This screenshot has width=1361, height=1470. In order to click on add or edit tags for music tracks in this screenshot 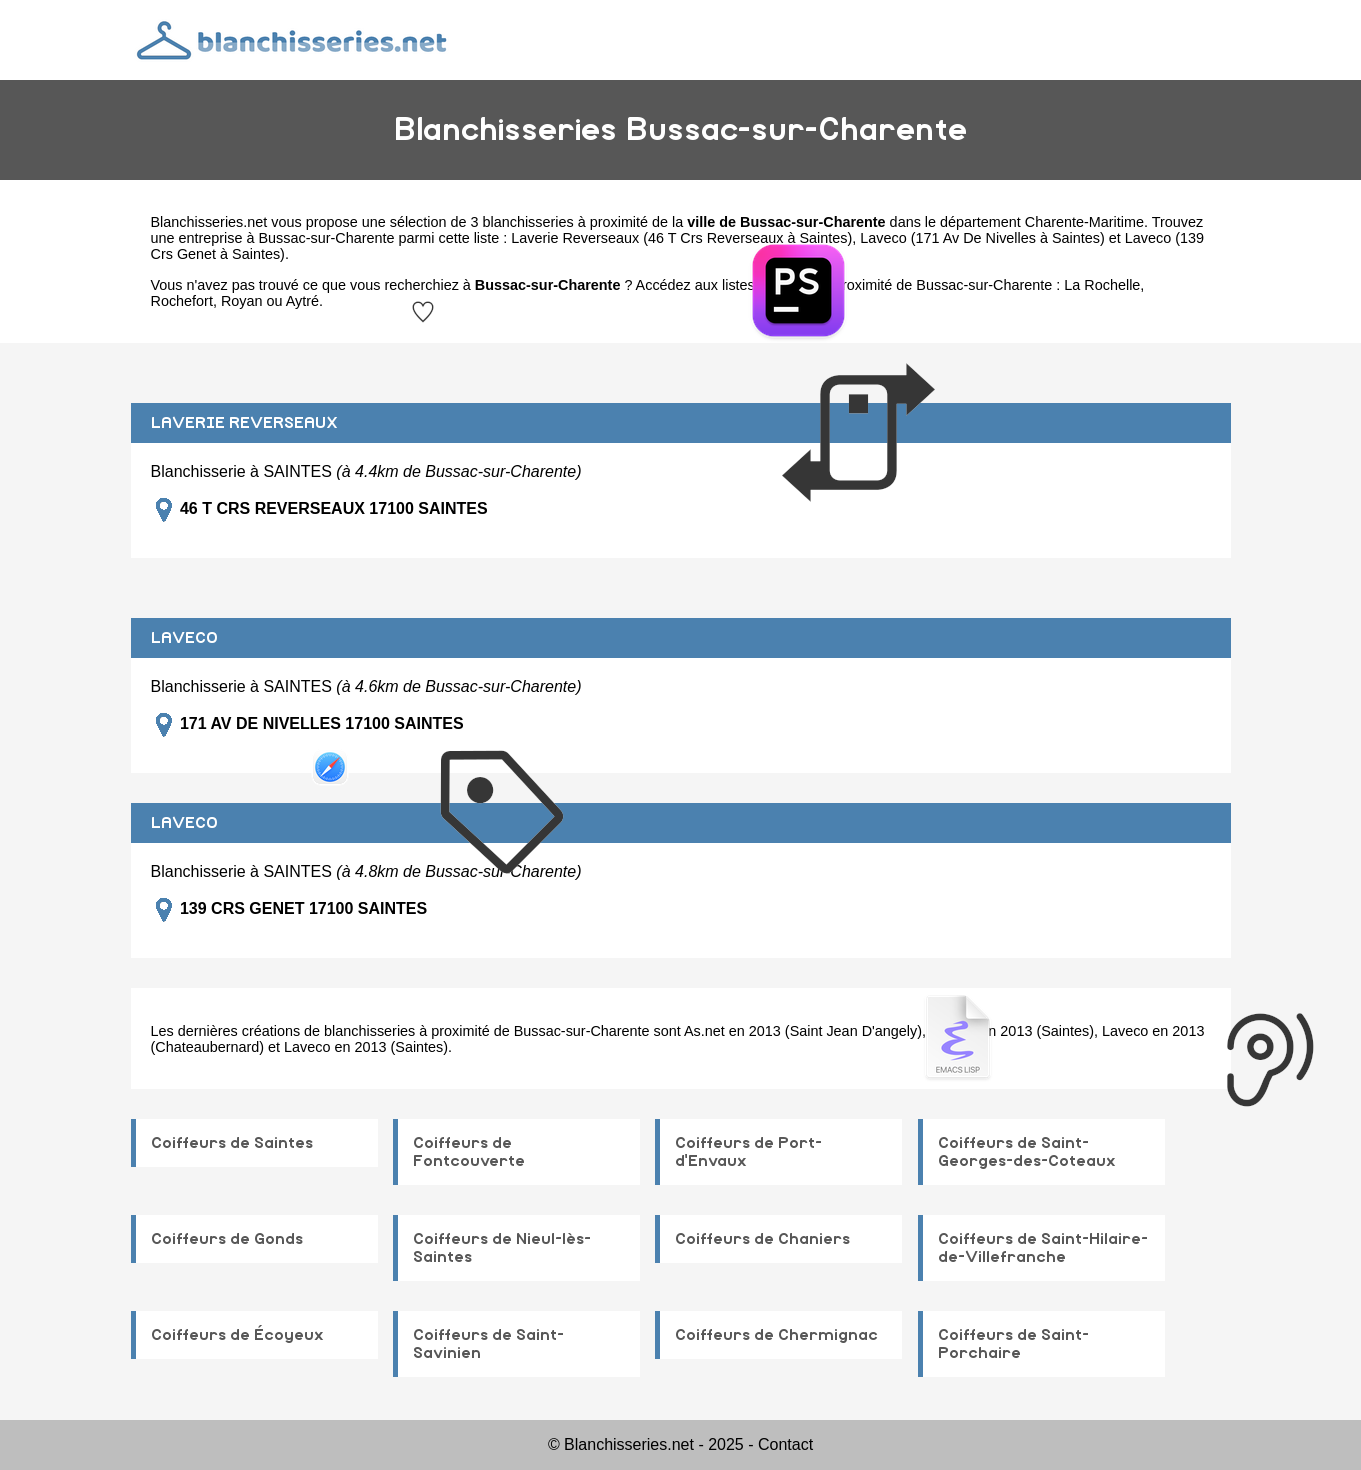, I will do `click(502, 812)`.